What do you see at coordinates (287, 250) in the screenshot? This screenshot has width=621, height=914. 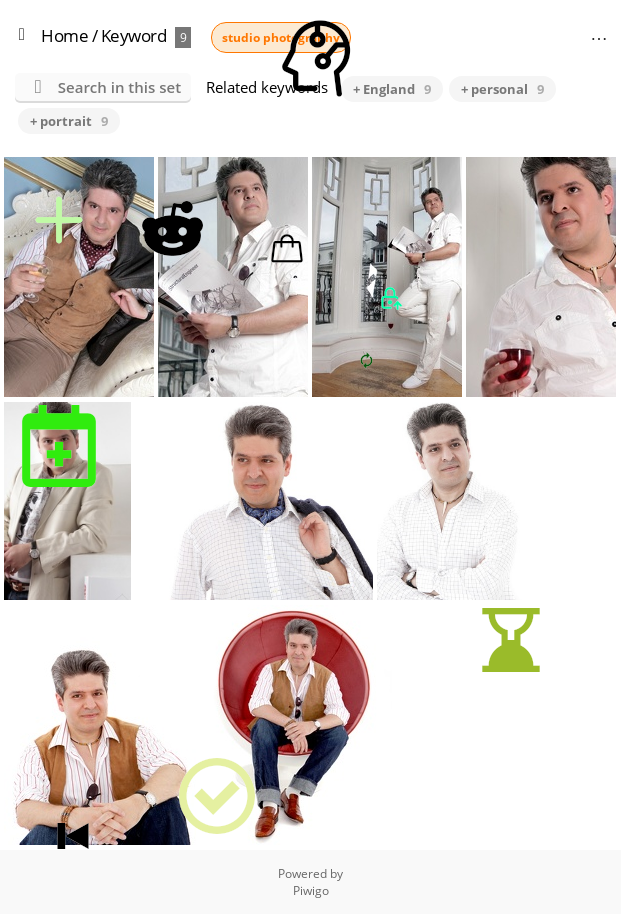 I see `view your shopping bag` at bounding box center [287, 250].